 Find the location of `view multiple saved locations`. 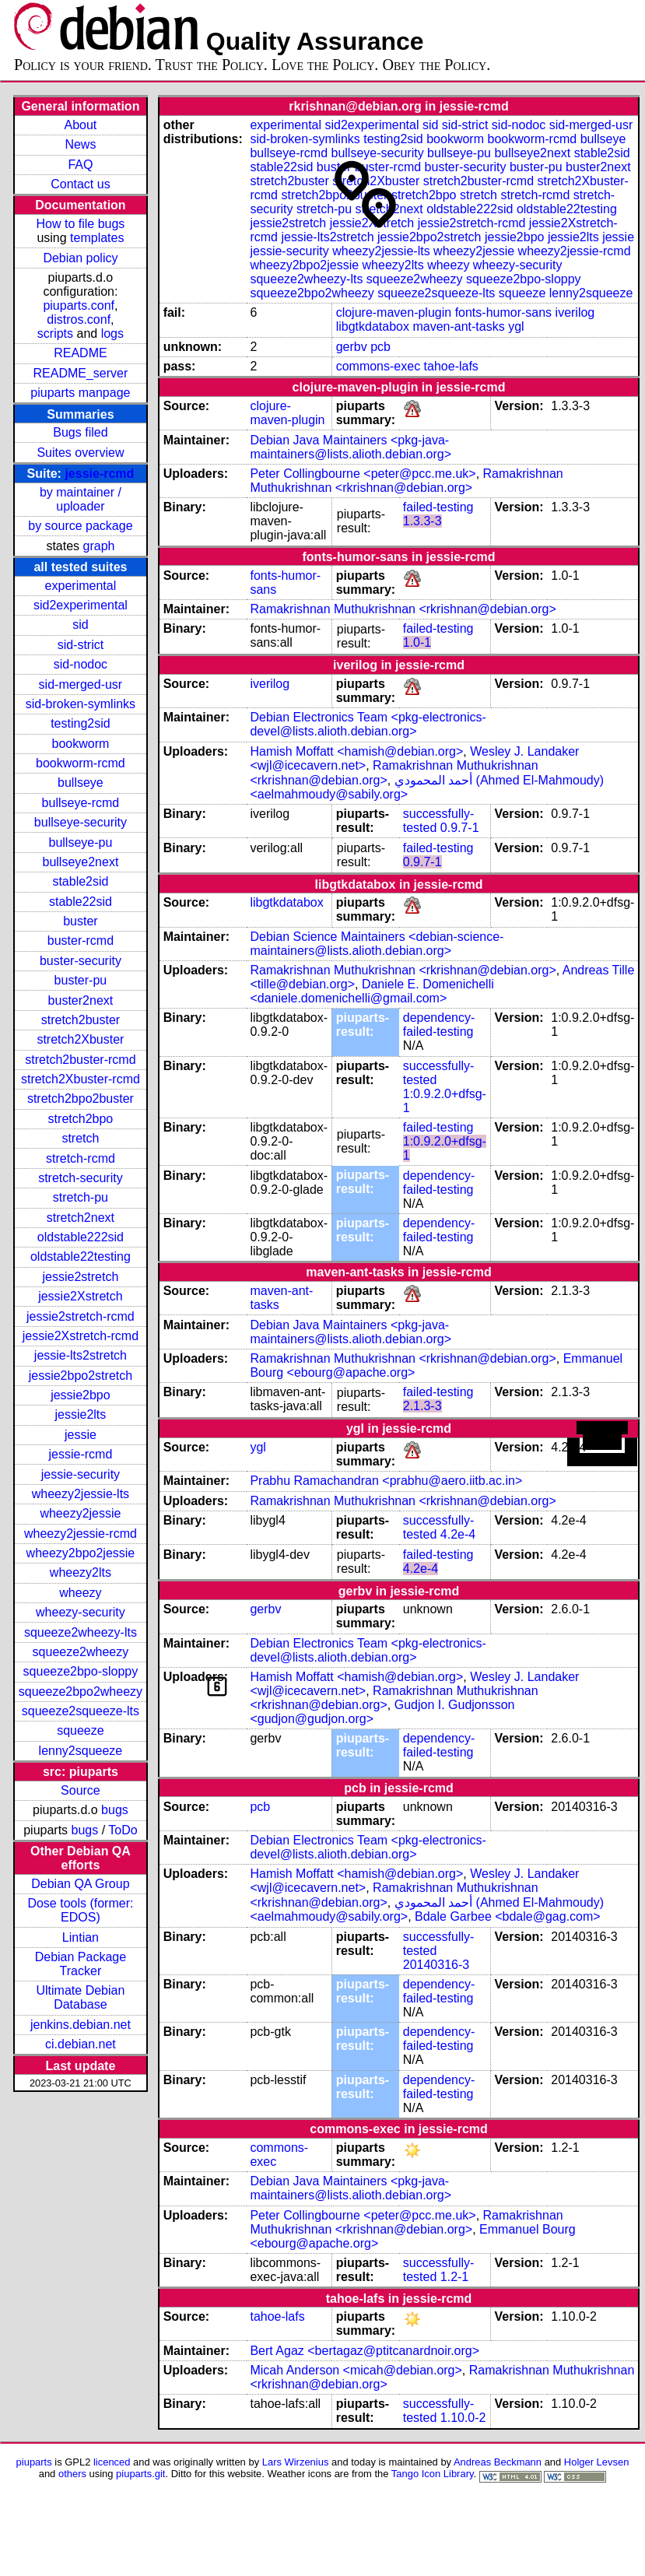

view multiple saved locations is located at coordinates (365, 195).